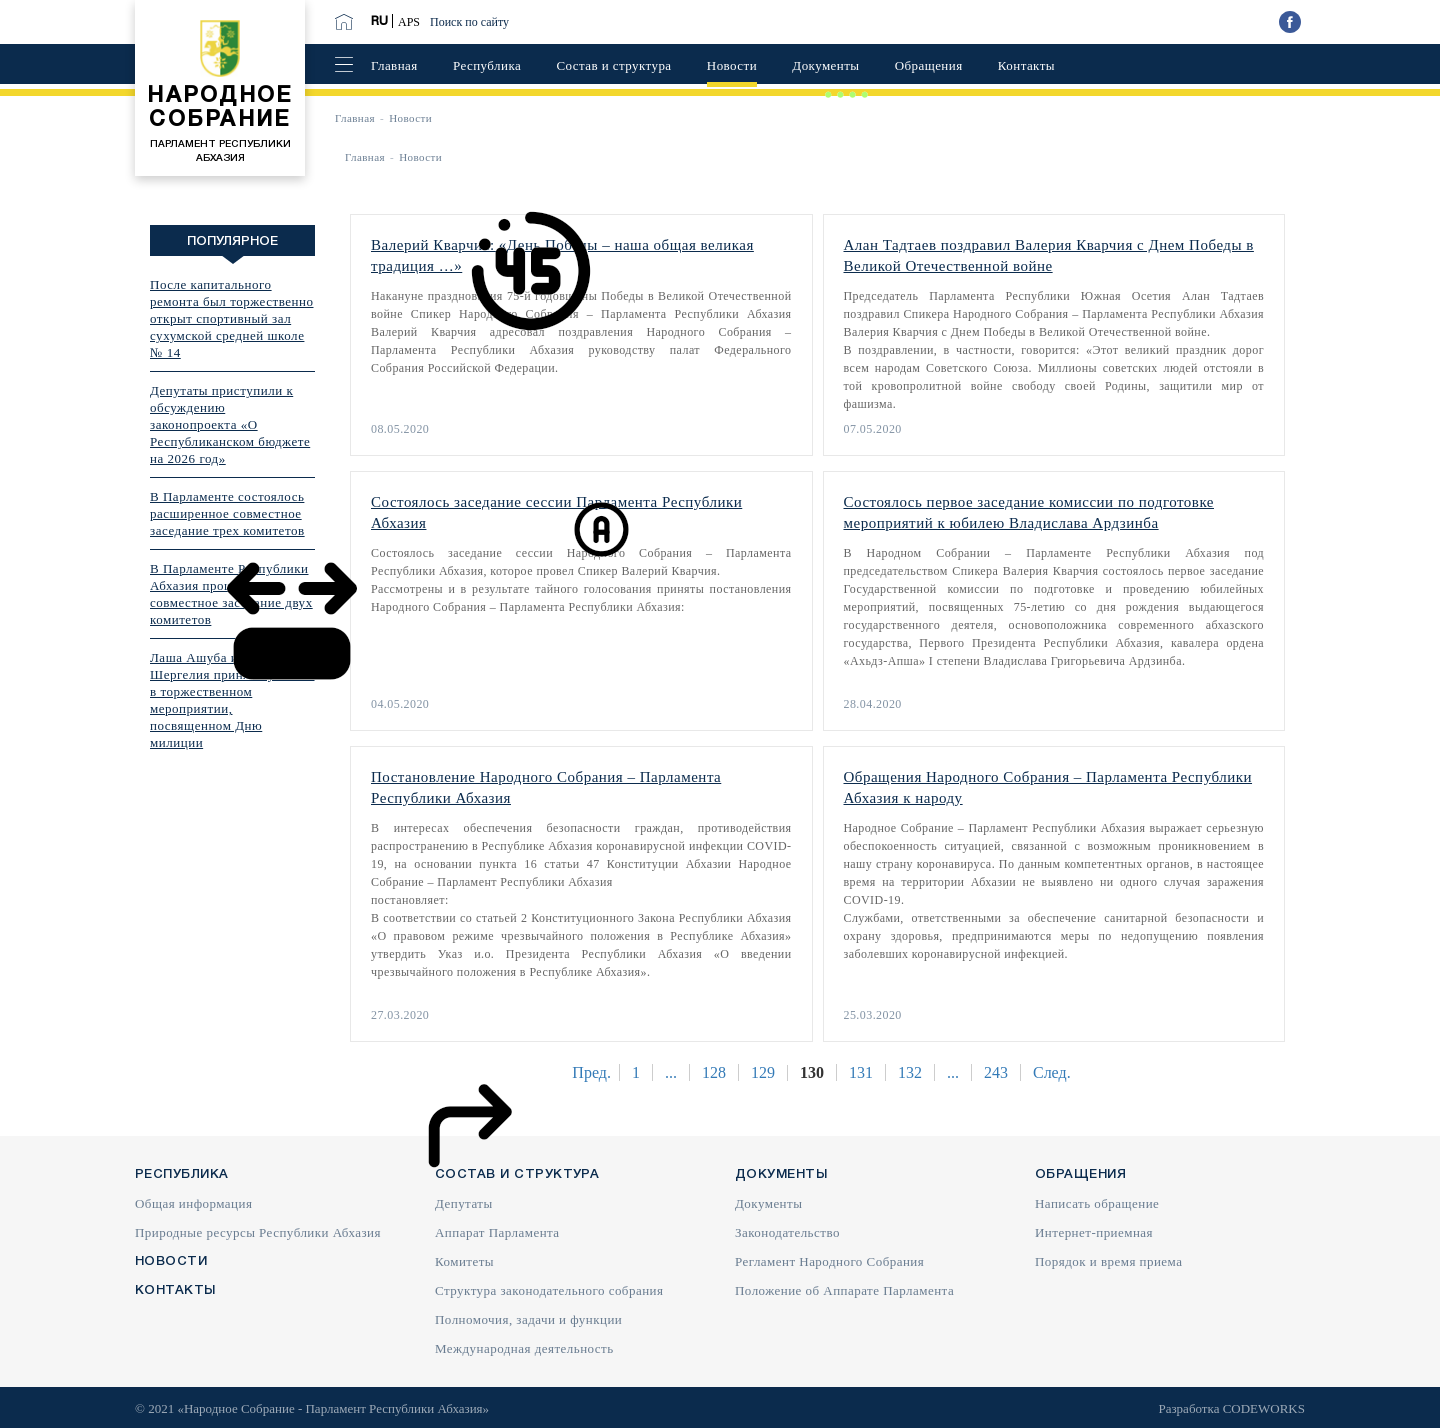 Image resolution: width=1440 pixels, height=1428 pixels. I want to click on forward or share content, so click(467, 1128).